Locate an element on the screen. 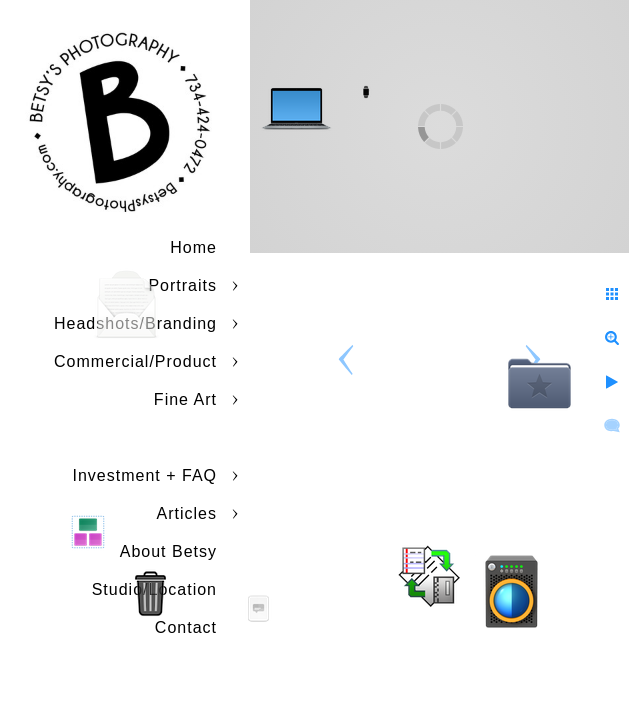 This screenshot has height=720, width=629. select all items in the current view is located at coordinates (88, 532).